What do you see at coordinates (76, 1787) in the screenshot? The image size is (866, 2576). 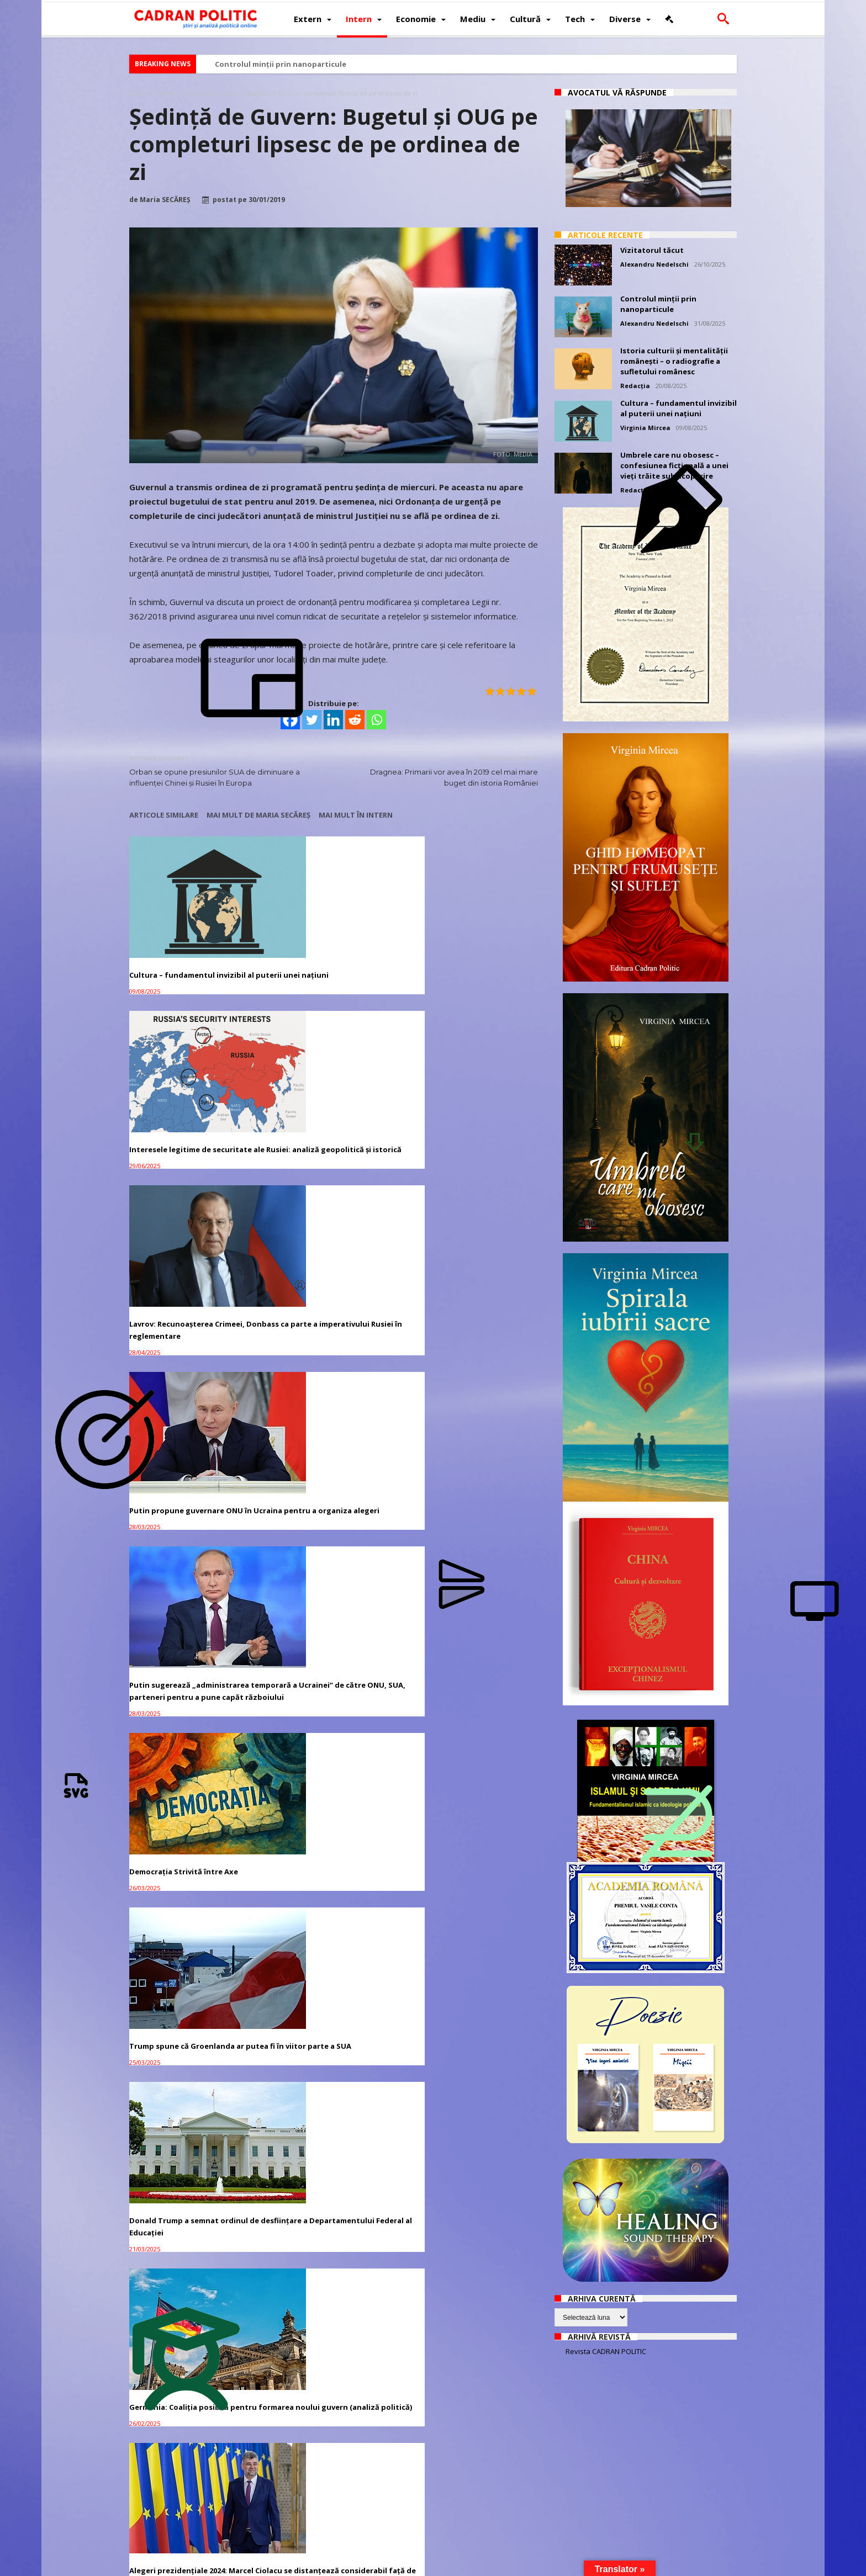 I see `open an SVG file` at bounding box center [76, 1787].